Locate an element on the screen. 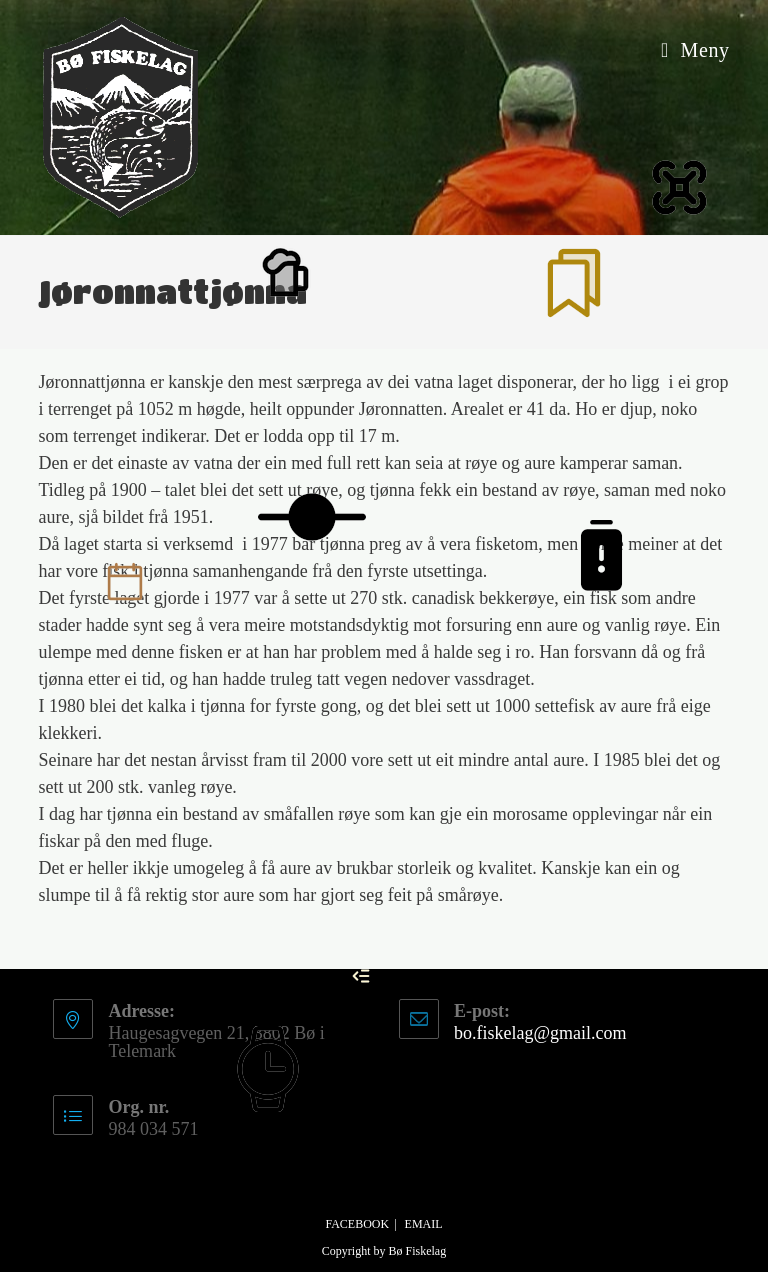 This screenshot has width=768, height=1272. indicates low battery warning is located at coordinates (601, 556).